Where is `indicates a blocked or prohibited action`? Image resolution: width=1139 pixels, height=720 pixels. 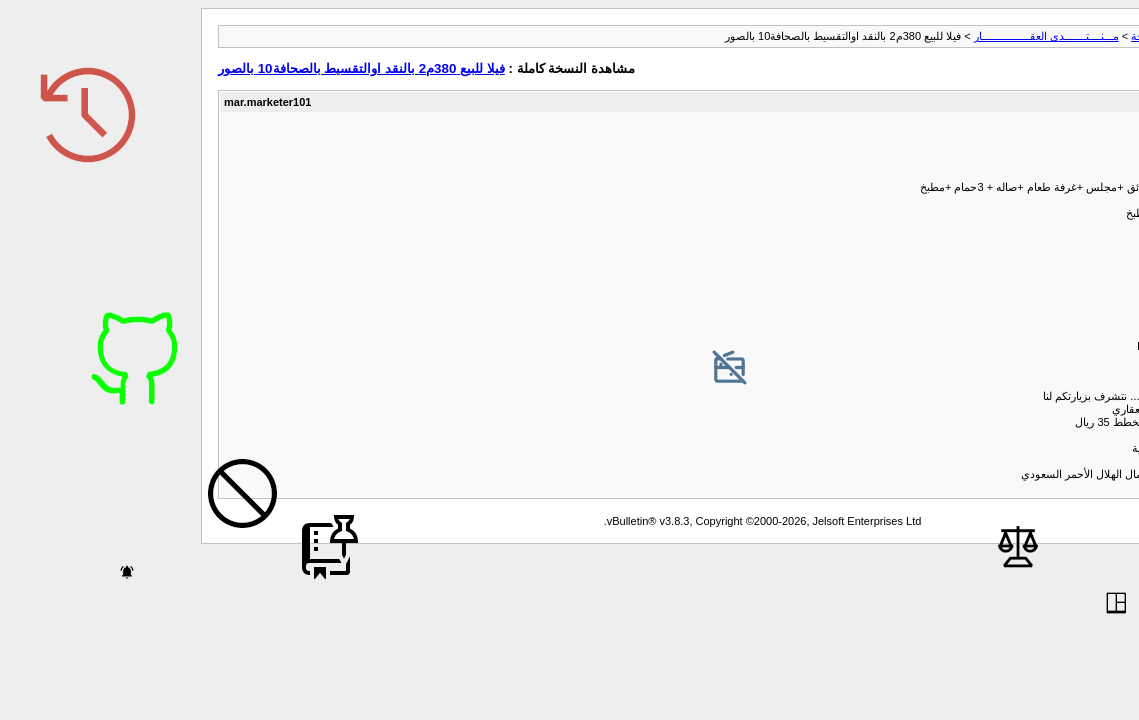
indicates a blocked or prohibited action is located at coordinates (242, 493).